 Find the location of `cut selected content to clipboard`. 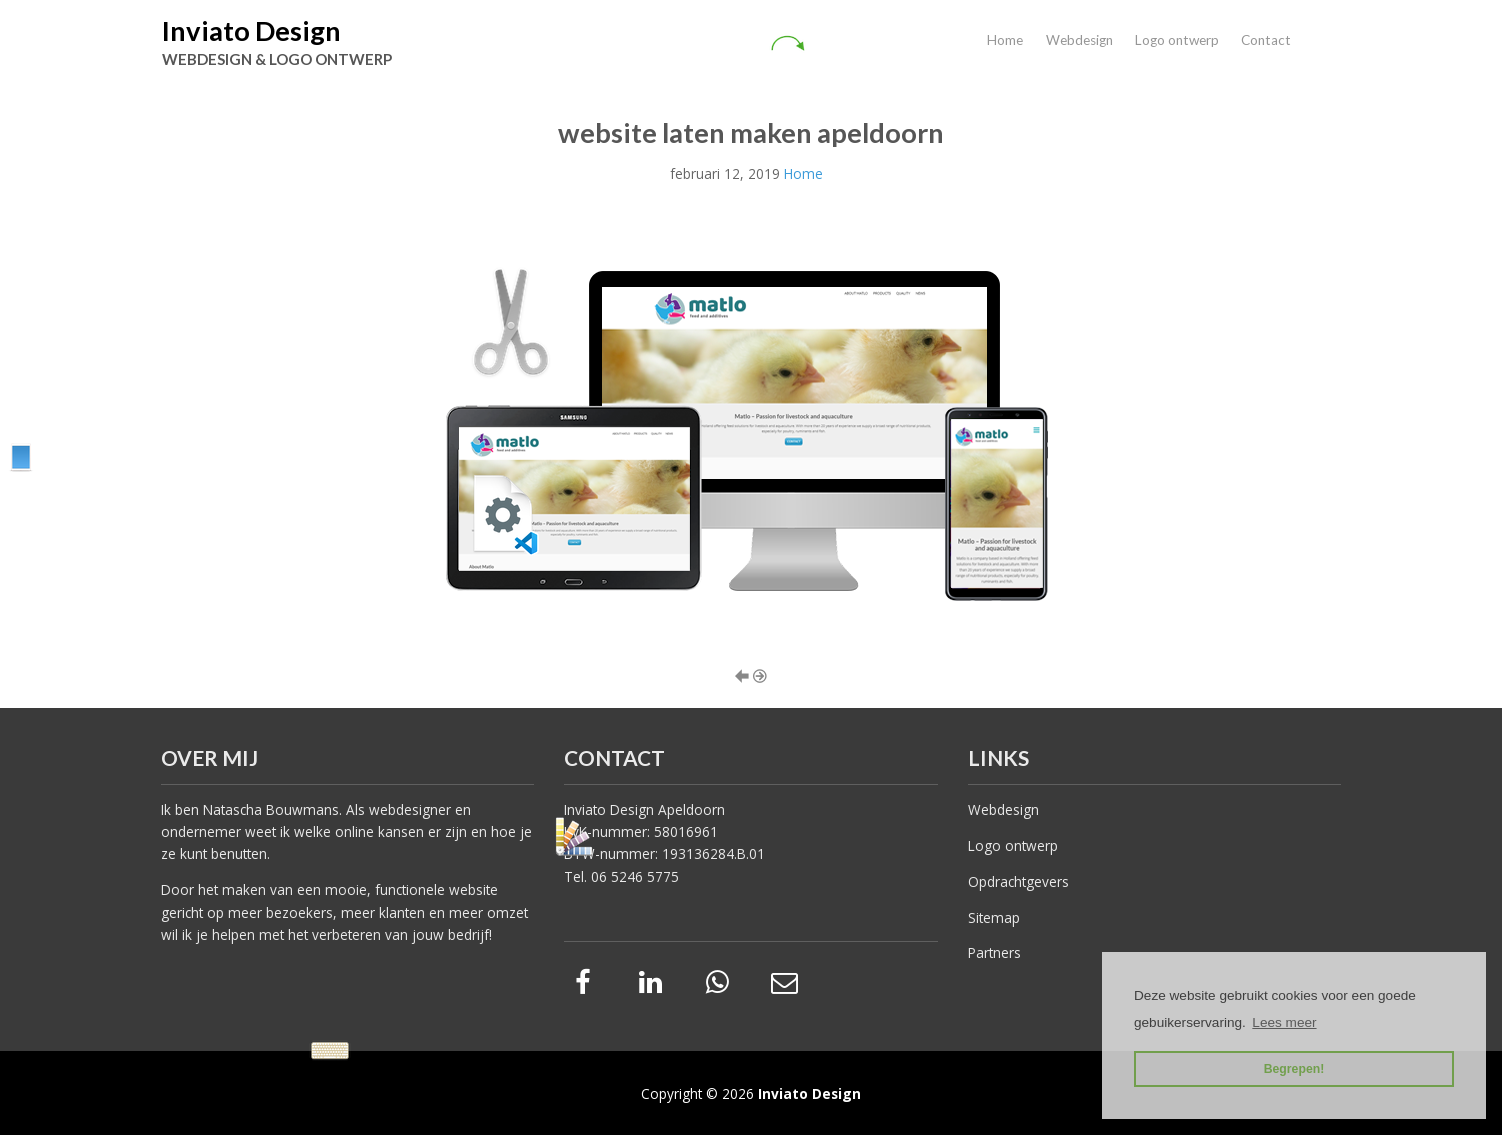

cut selected content to clipboard is located at coordinates (511, 322).